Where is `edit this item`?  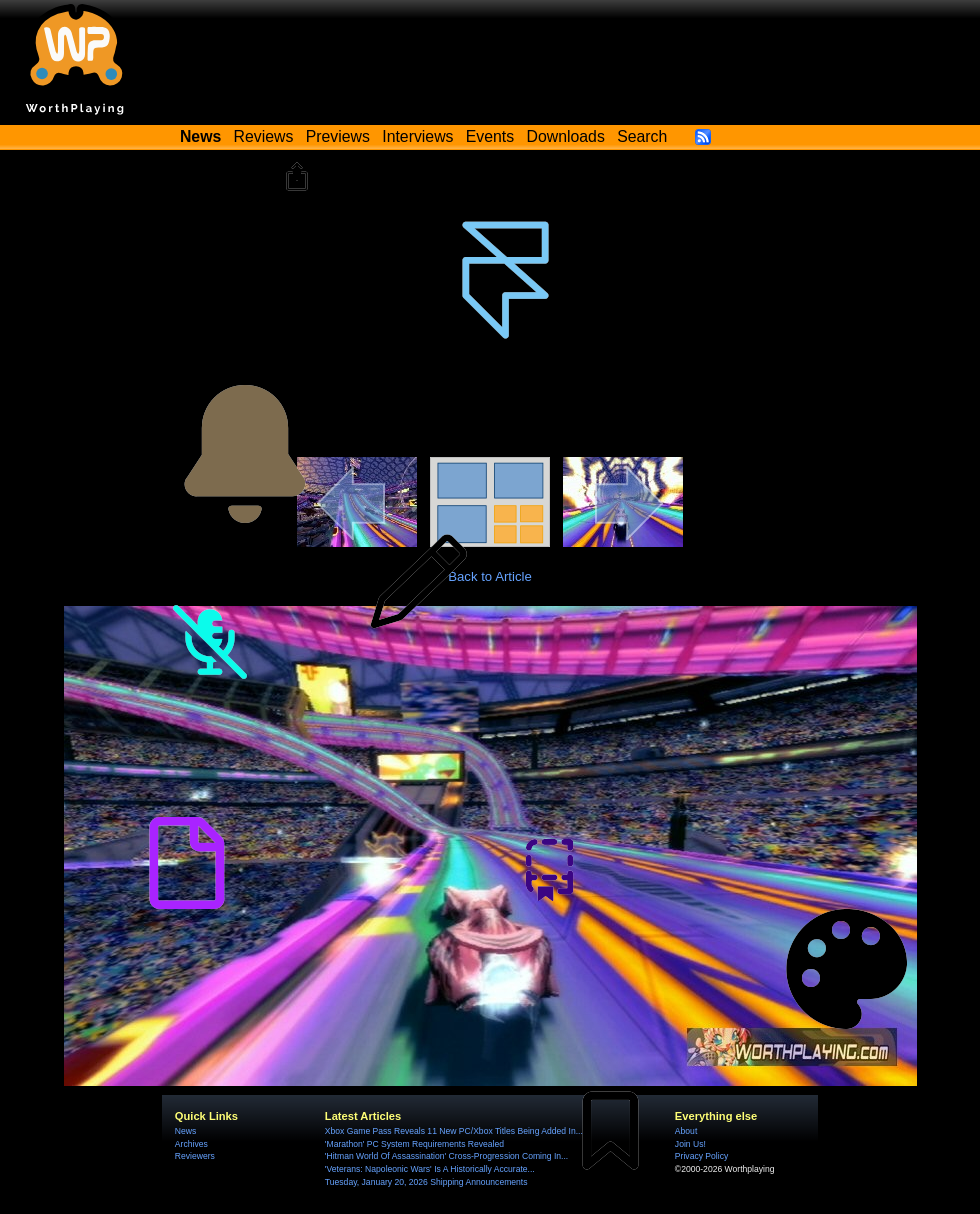
edit this item is located at coordinates (418, 581).